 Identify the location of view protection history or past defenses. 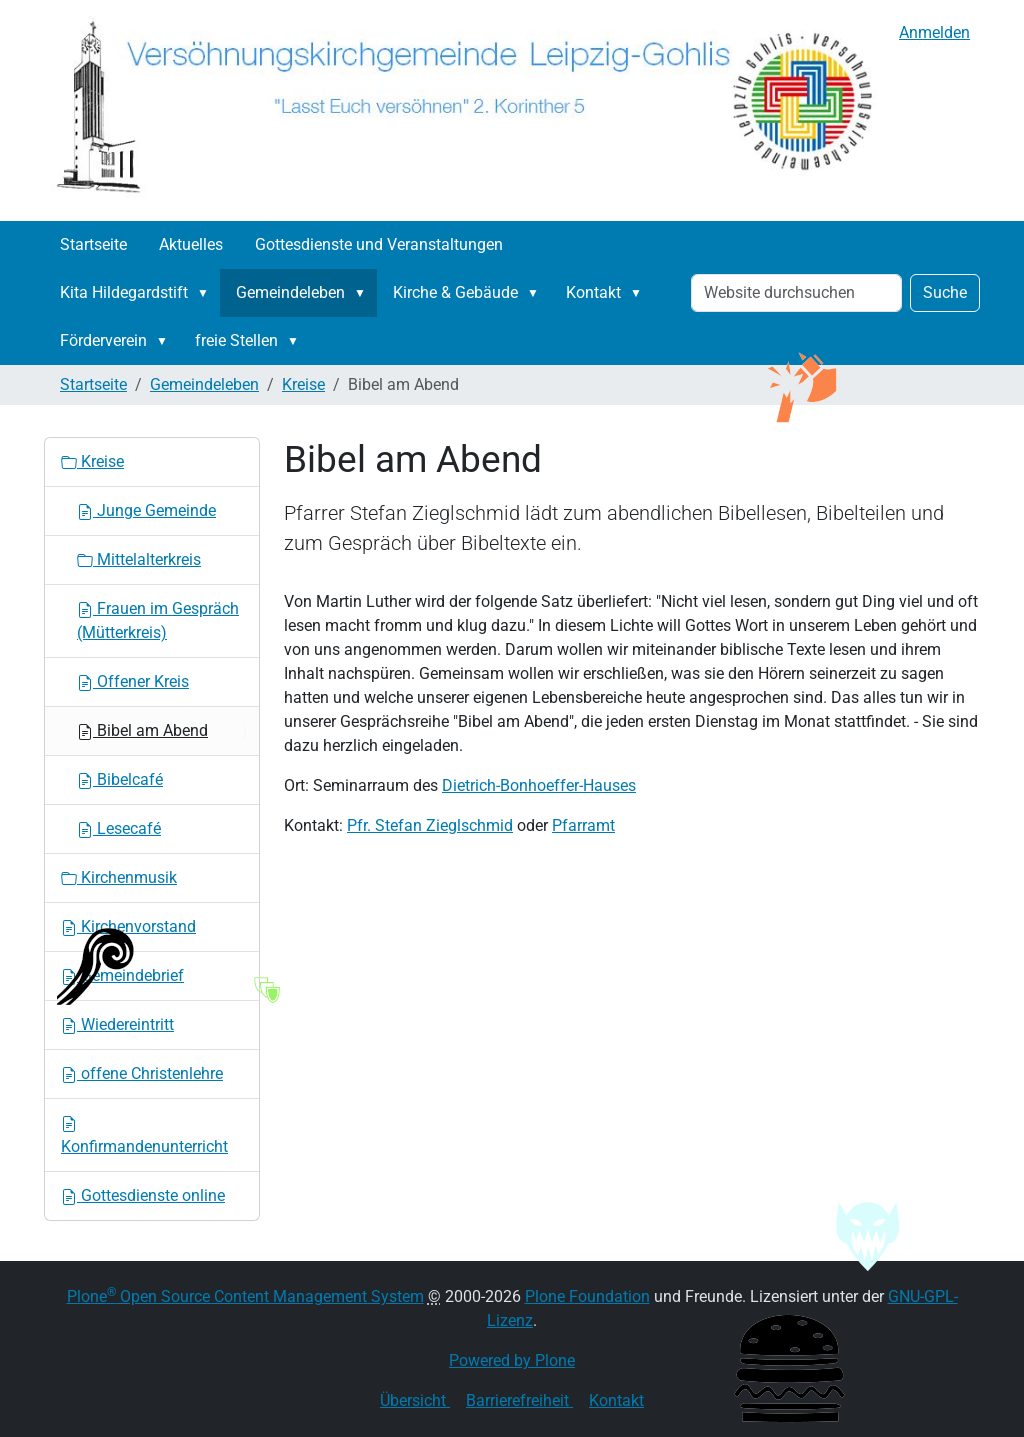
(267, 990).